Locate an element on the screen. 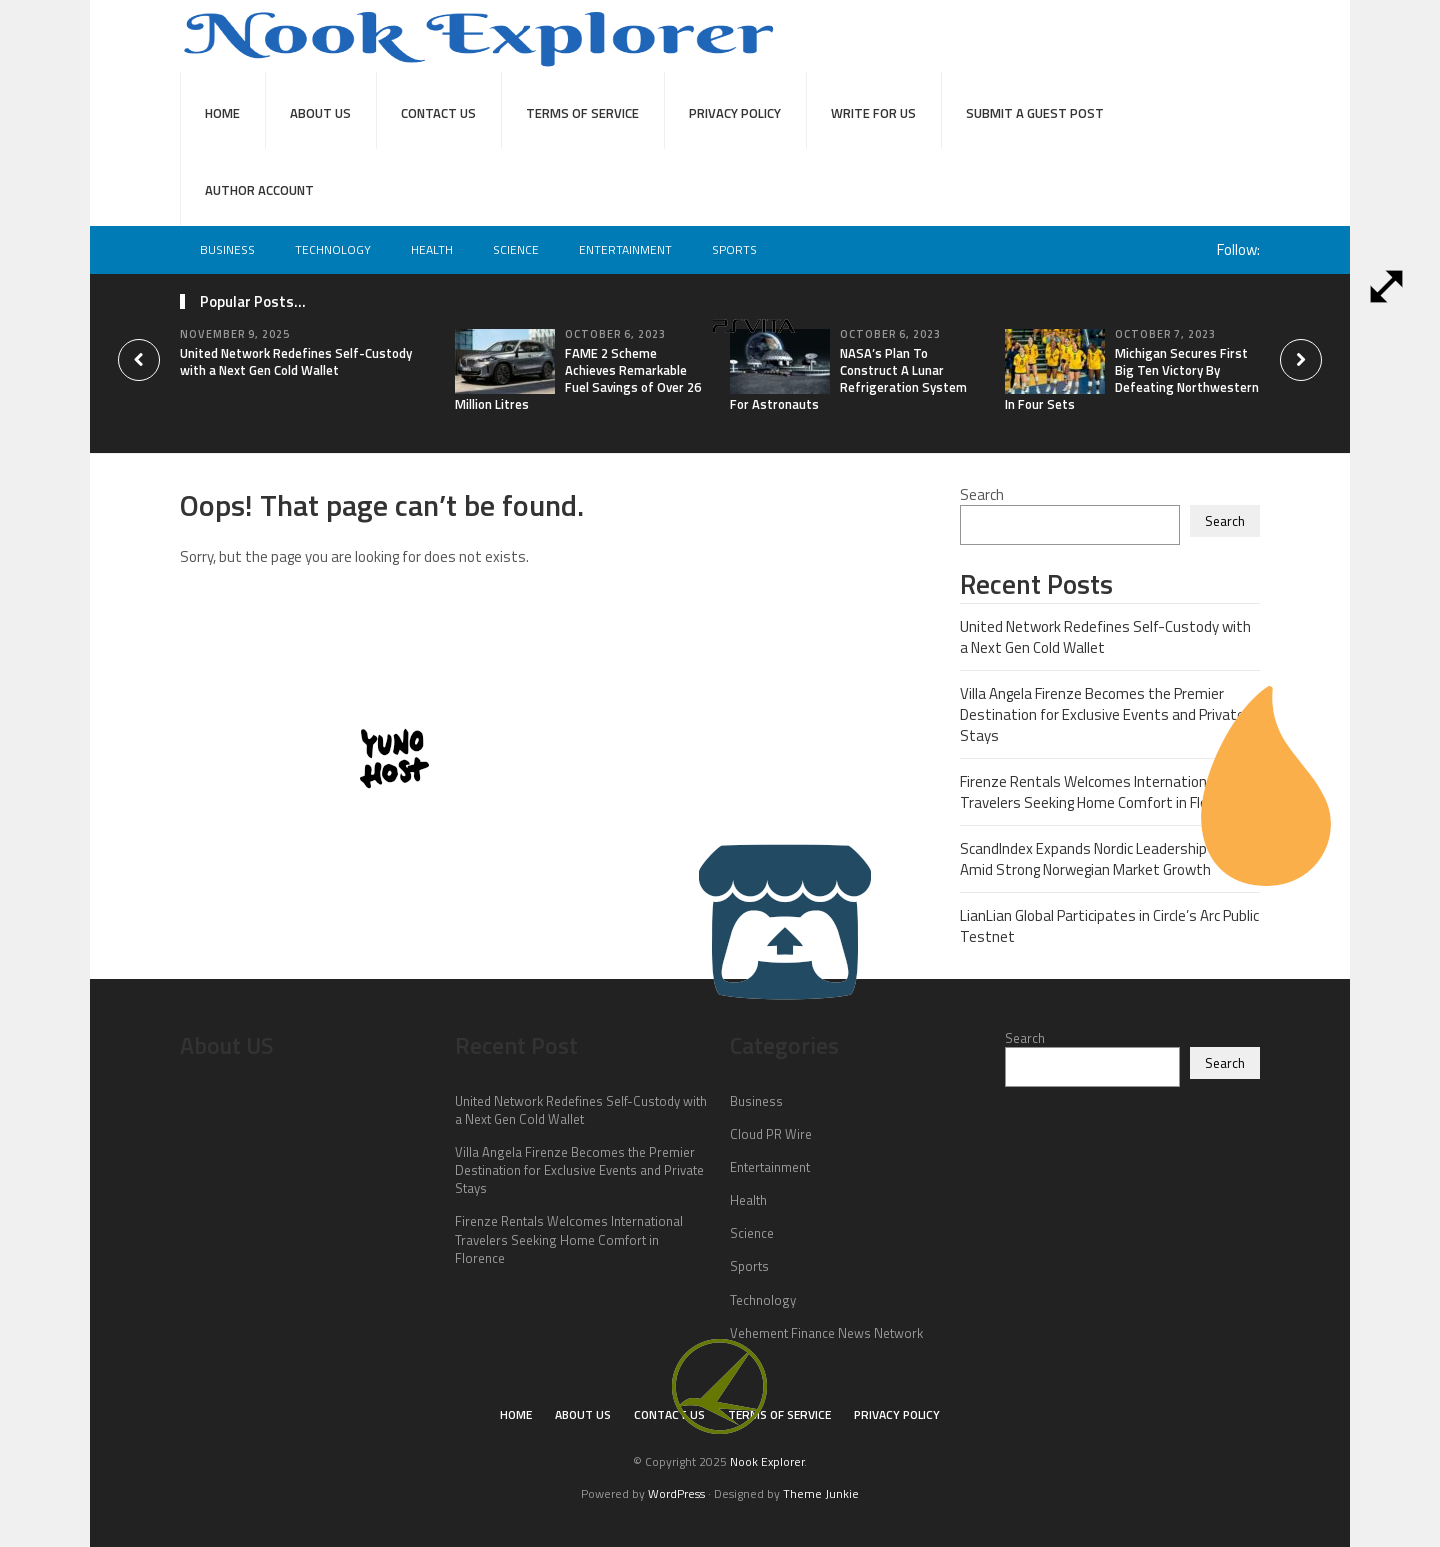 This screenshot has height=1547, width=1440. yunohost self-hosting platform logo is located at coordinates (394, 758).